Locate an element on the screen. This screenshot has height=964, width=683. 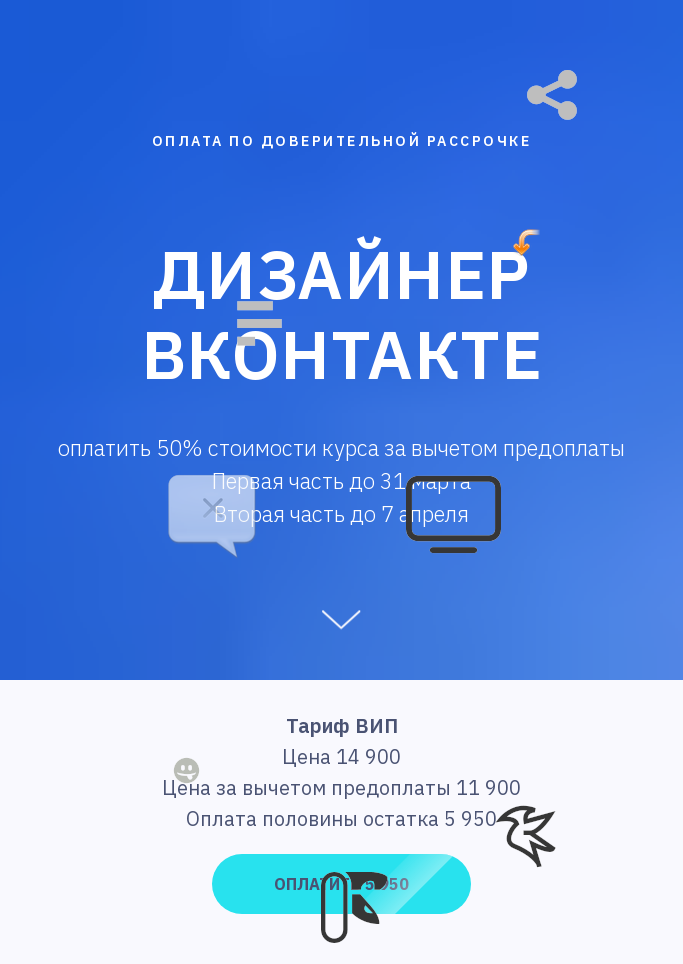
open kate text editor is located at coordinates (528, 835).